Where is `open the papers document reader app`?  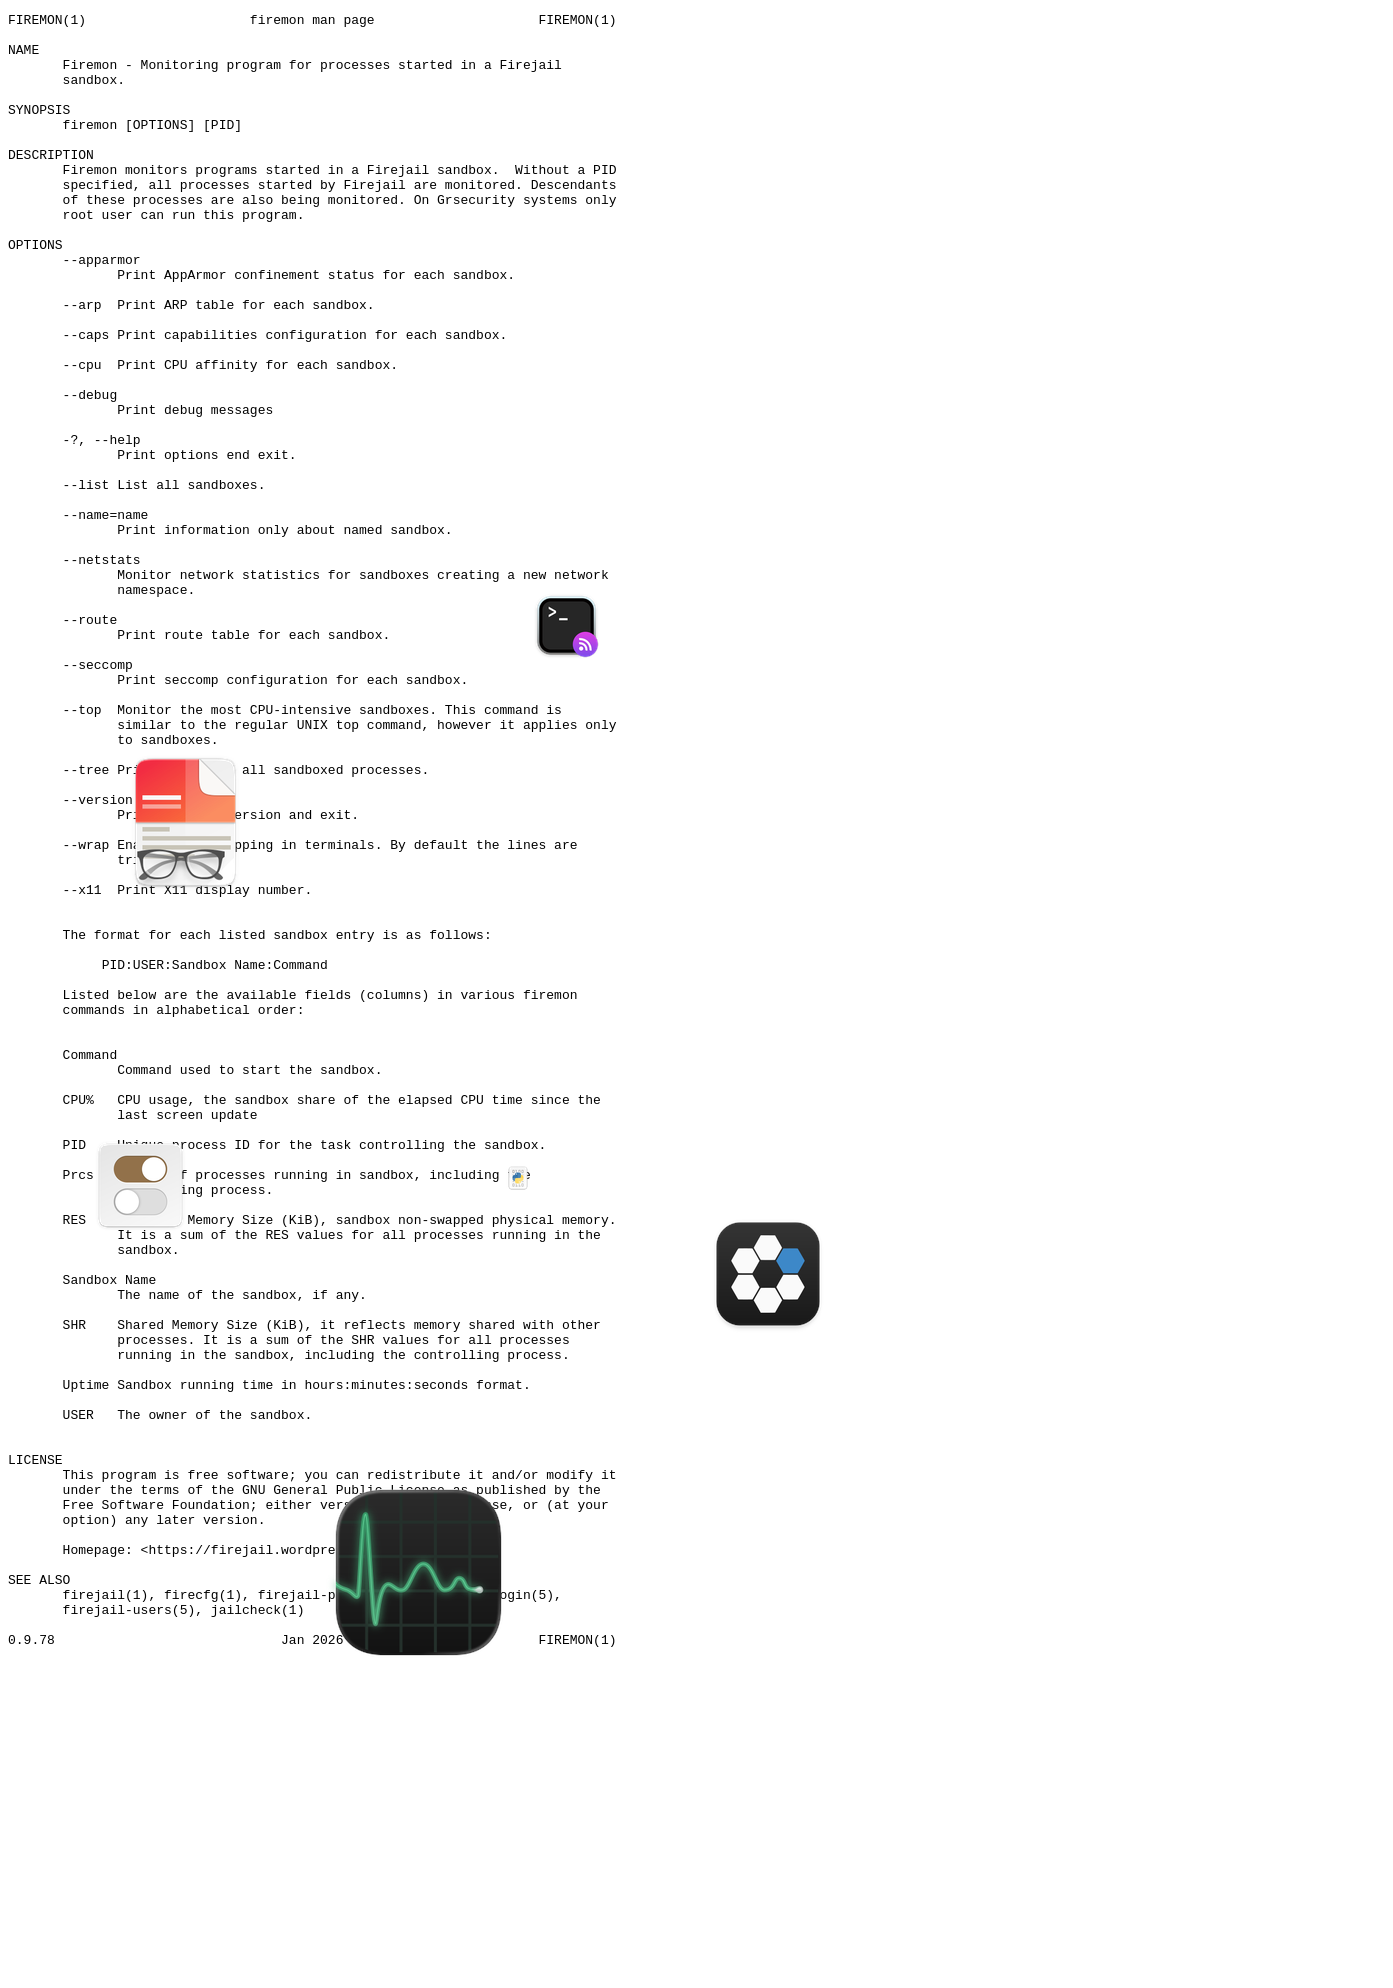 open the papers document reader app is located at coordinates (185, 822).